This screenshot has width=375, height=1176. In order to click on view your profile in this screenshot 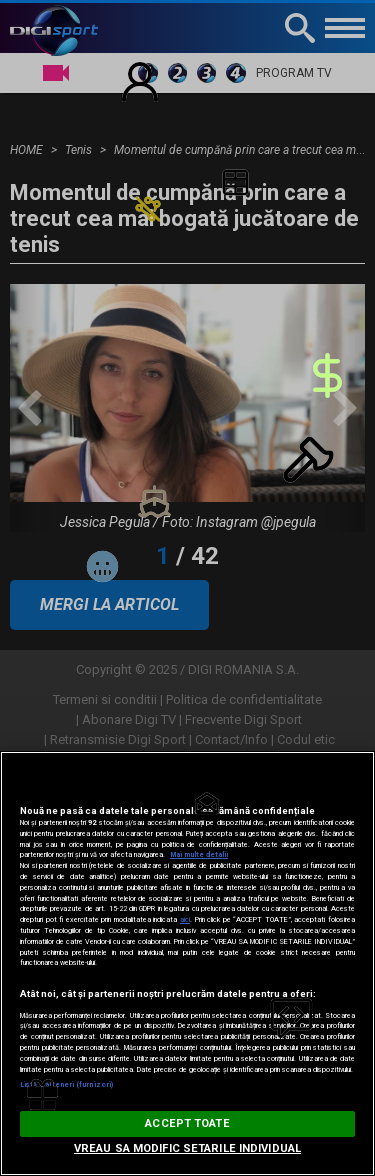, I will do `click(140, 82)`.